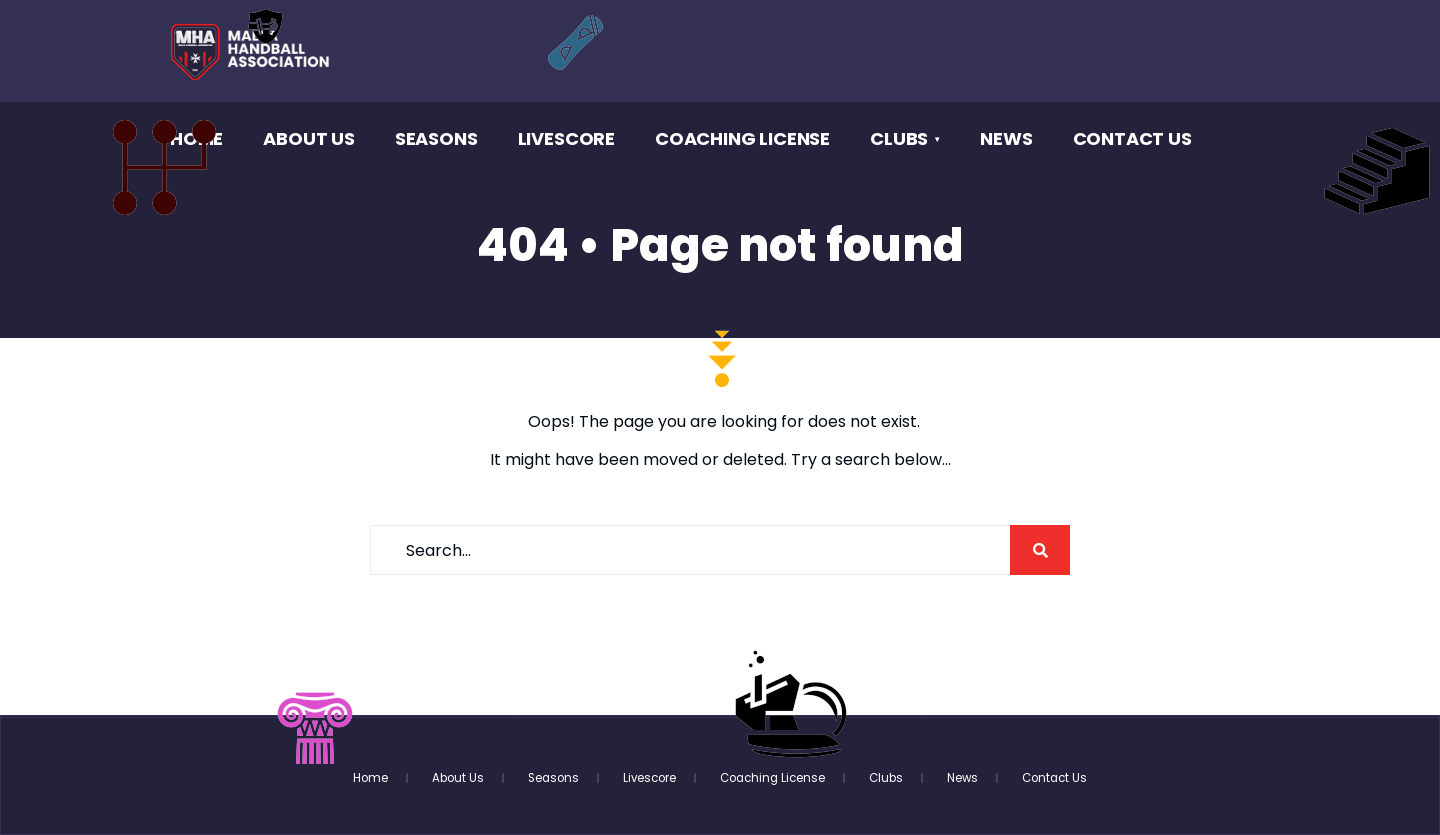 The image size is (1440, 835). I want to click on navigate between levels or floors, so click(1377, 171).